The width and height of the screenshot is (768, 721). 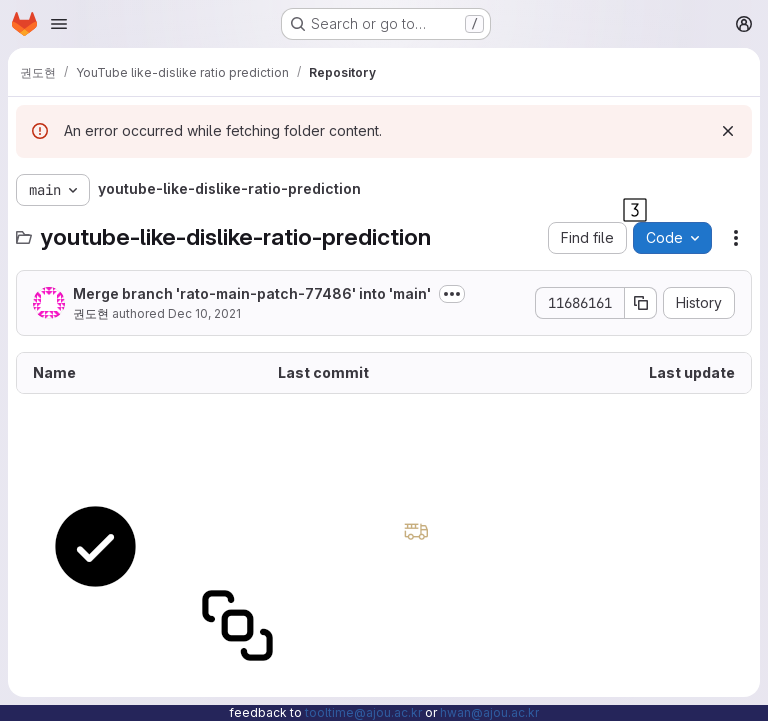 I want to click on step 3 in a numbered sequence or process, so click(x=635, y=210).